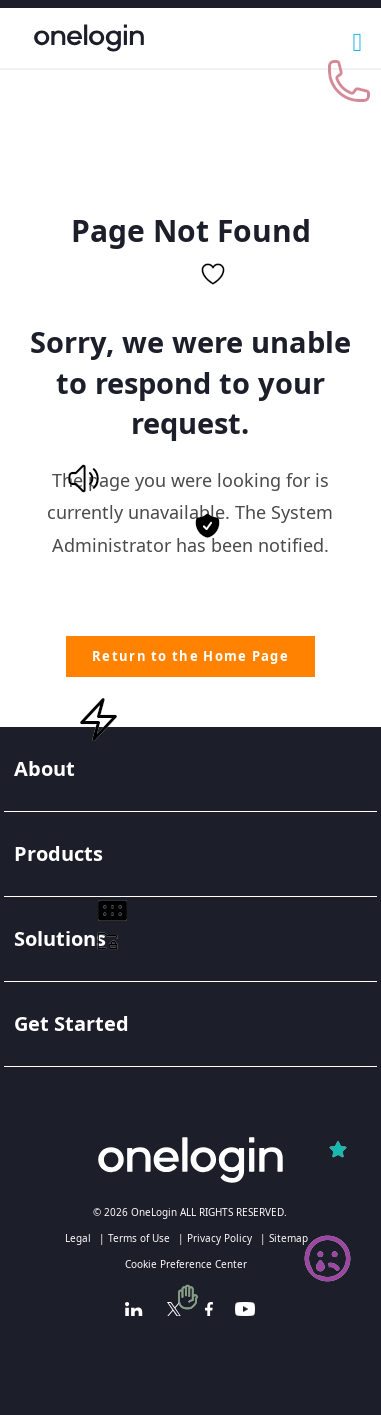 The image size is (381, 1415). I want to click on adjust volume or sound settings, so click(83, 478).